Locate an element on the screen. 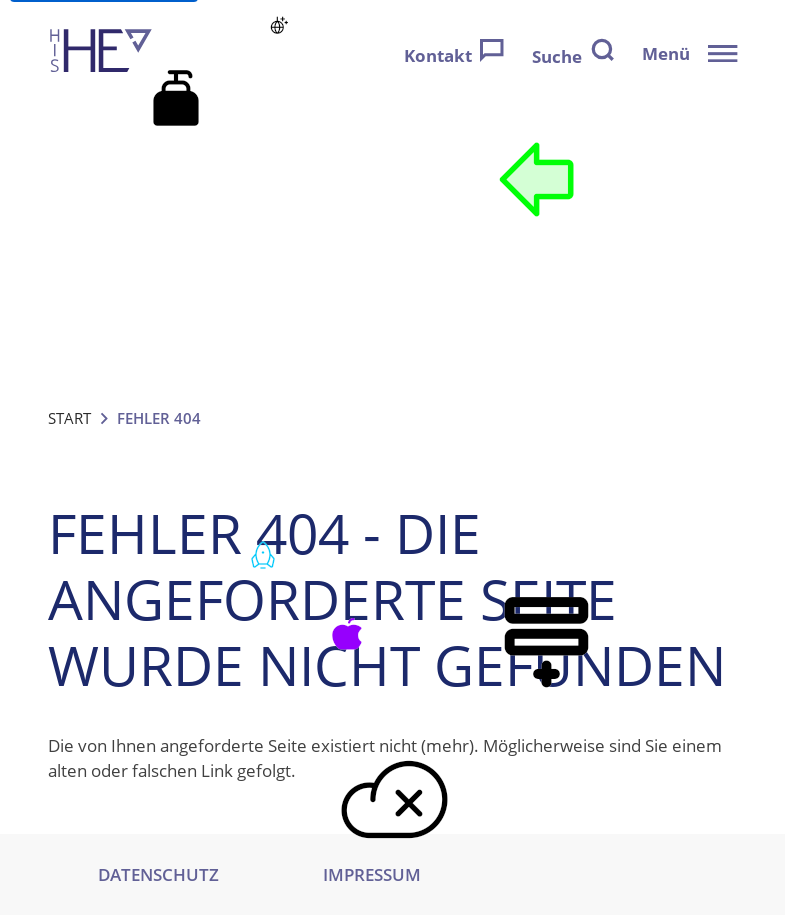 The height and width of the screenshot is (915, 785). launch or deploy an application is located at coordinates (263, 556).